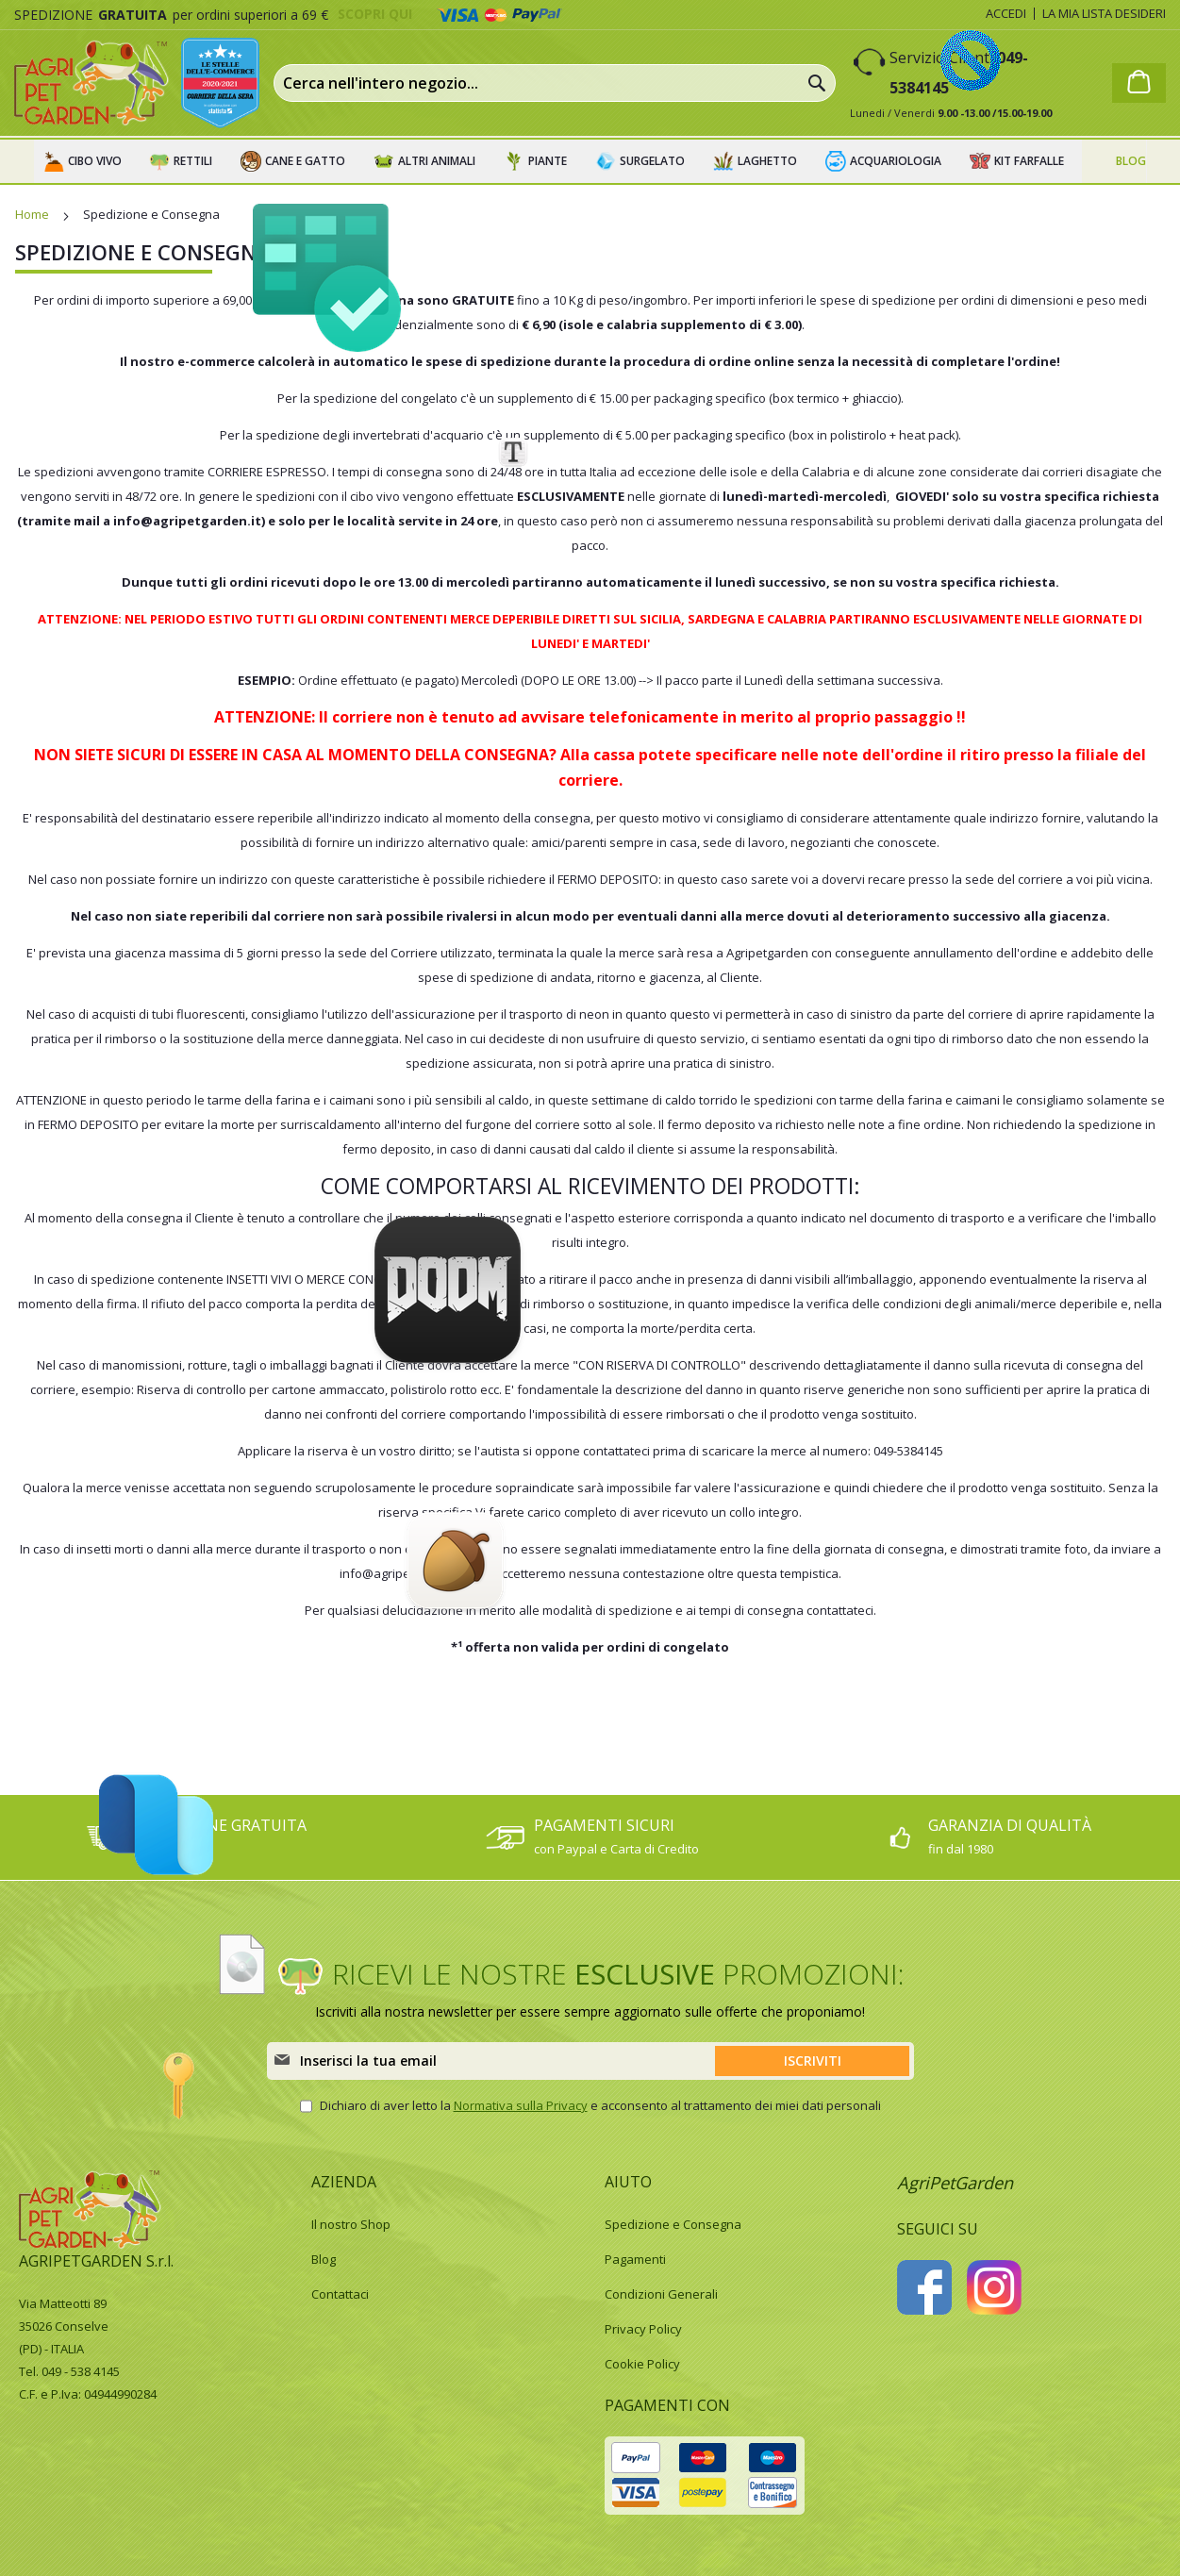  Describe the element at coordinates (326, 277) in the screenshot. I see `open the boards app` at that location.